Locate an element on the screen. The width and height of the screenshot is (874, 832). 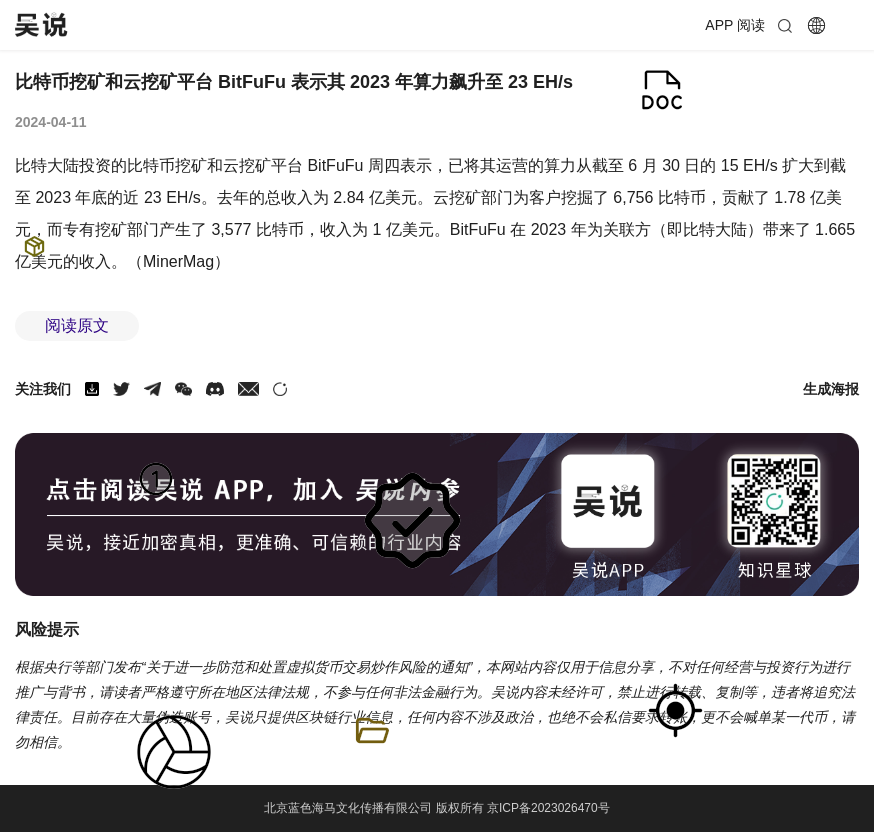
volleyball sport category or activity is located at coordinates (174, 752).